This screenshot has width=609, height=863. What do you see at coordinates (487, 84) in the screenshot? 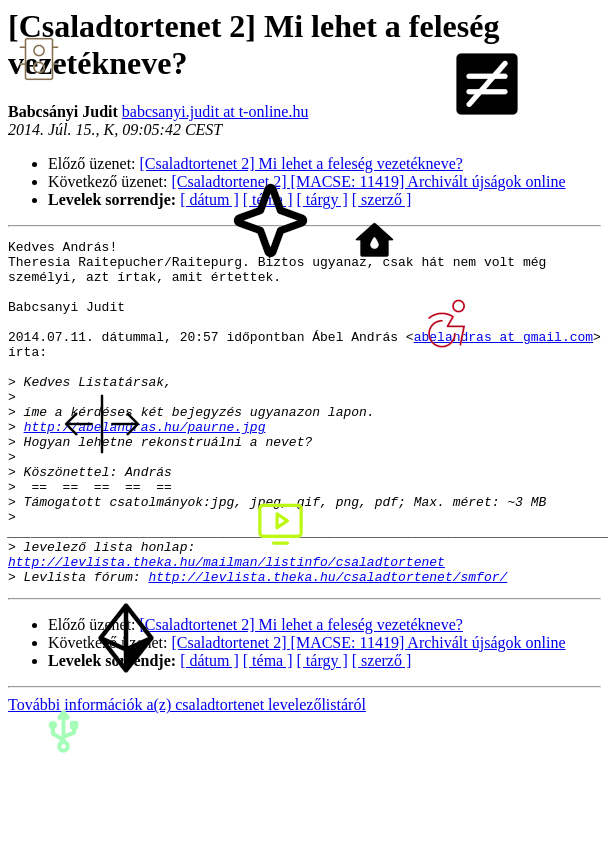
I see `indicates values are not equal` at bounding box center [487, 84].